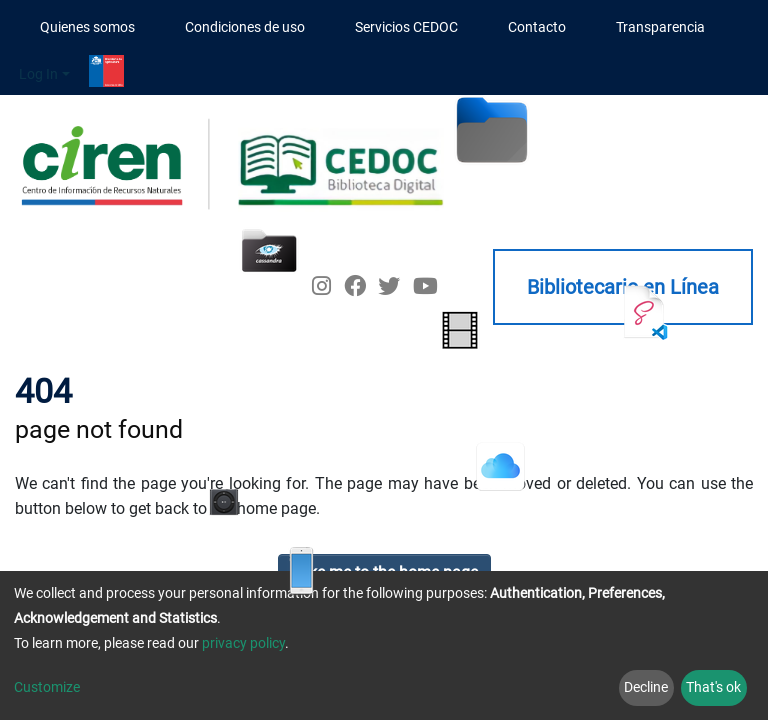 Image resolution: width=768 pixels, height=720 pixels. What do you see at coordinates (460, 330) in the screenshot?
I see `access your movies folder in the sidebar` at bounding box center [460, 330].